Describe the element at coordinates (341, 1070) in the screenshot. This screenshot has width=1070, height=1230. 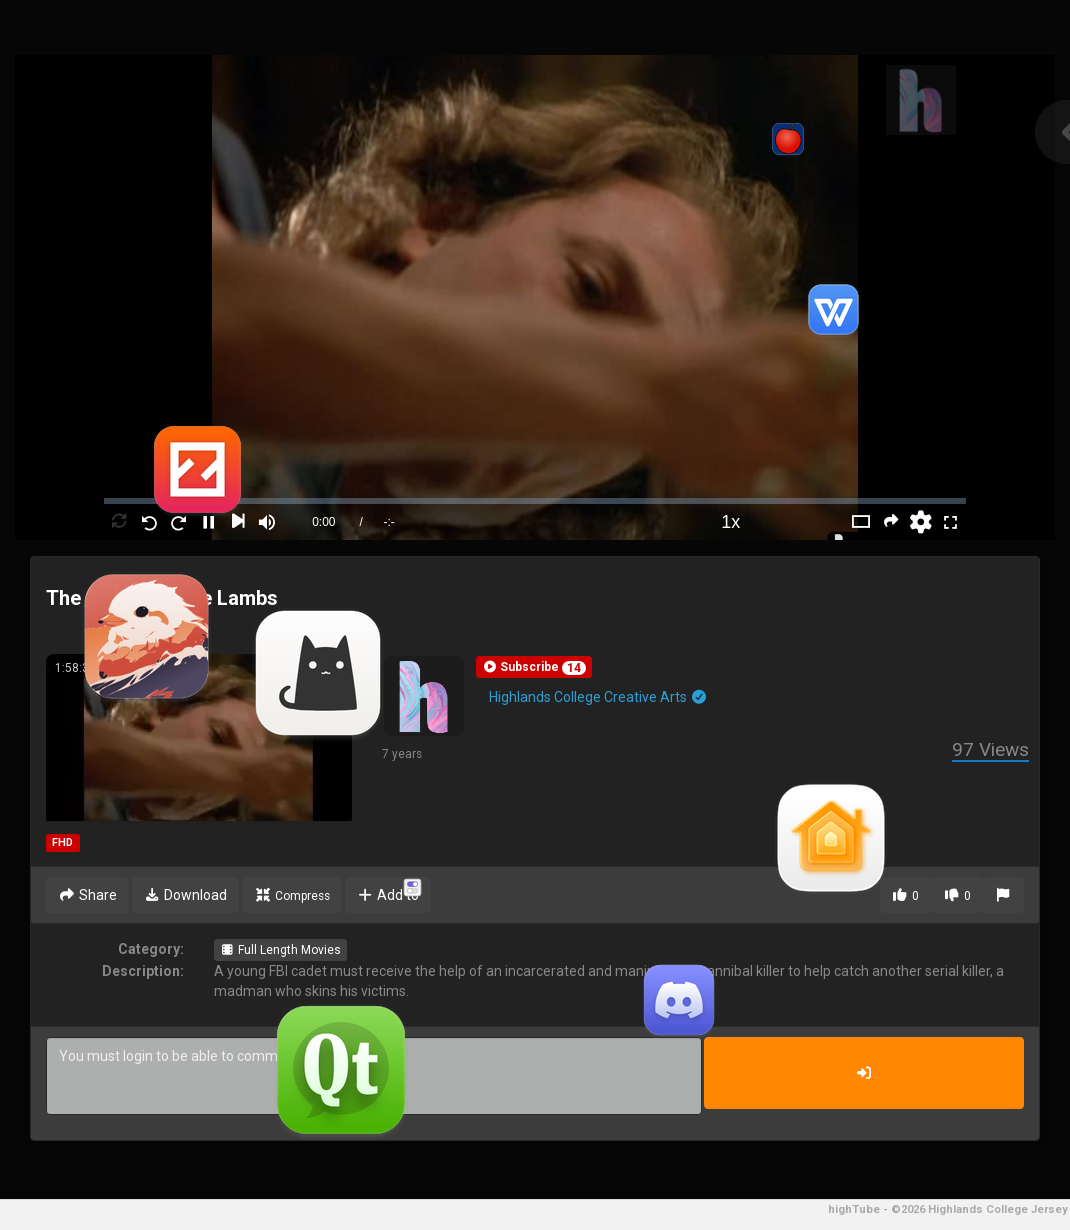
I see `open qt linguist translation tool` at that location.